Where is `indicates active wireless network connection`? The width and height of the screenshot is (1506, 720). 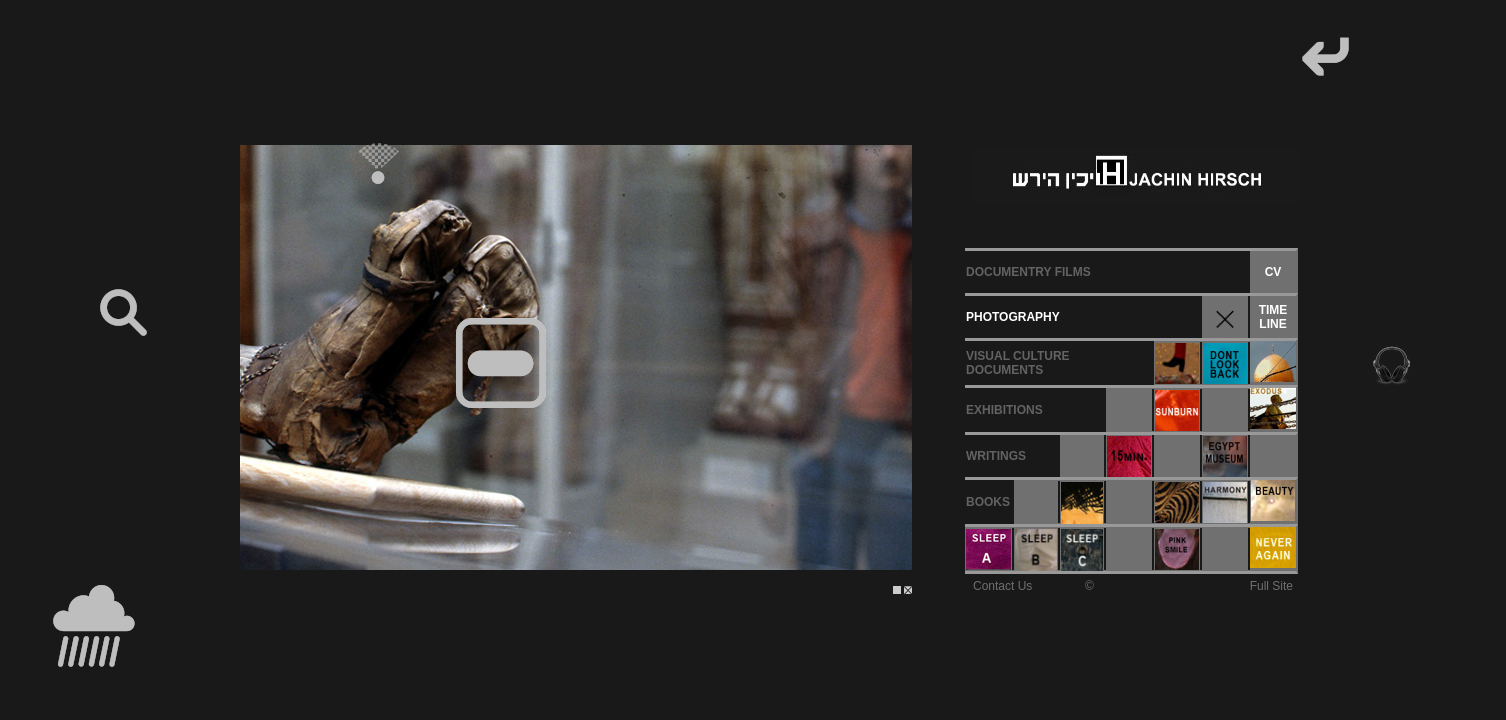
indicates active wireless network connection is located at coordinates (378, 162).